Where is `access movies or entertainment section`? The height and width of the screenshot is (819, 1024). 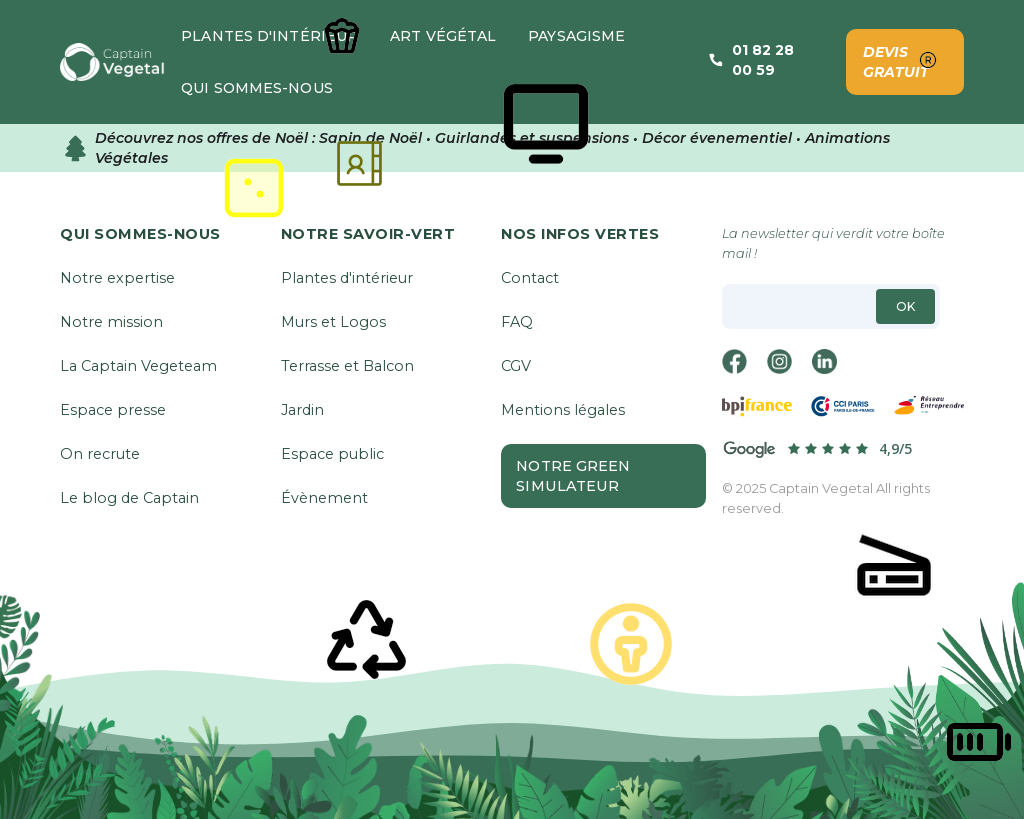 access movies or entertainment section is located at coordinates (342, 37).